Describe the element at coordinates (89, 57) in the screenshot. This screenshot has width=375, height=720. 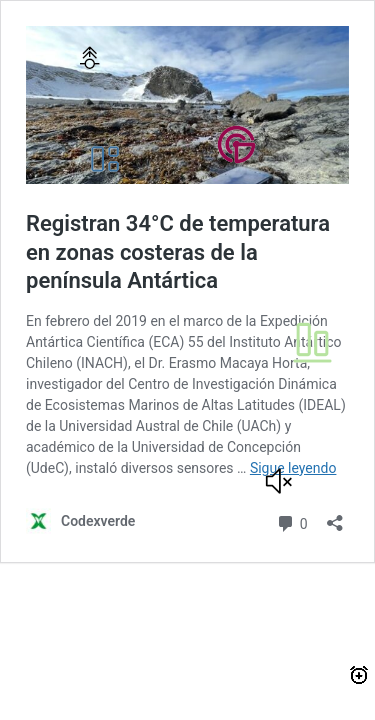
I see `force push changes to a repository` at that location.